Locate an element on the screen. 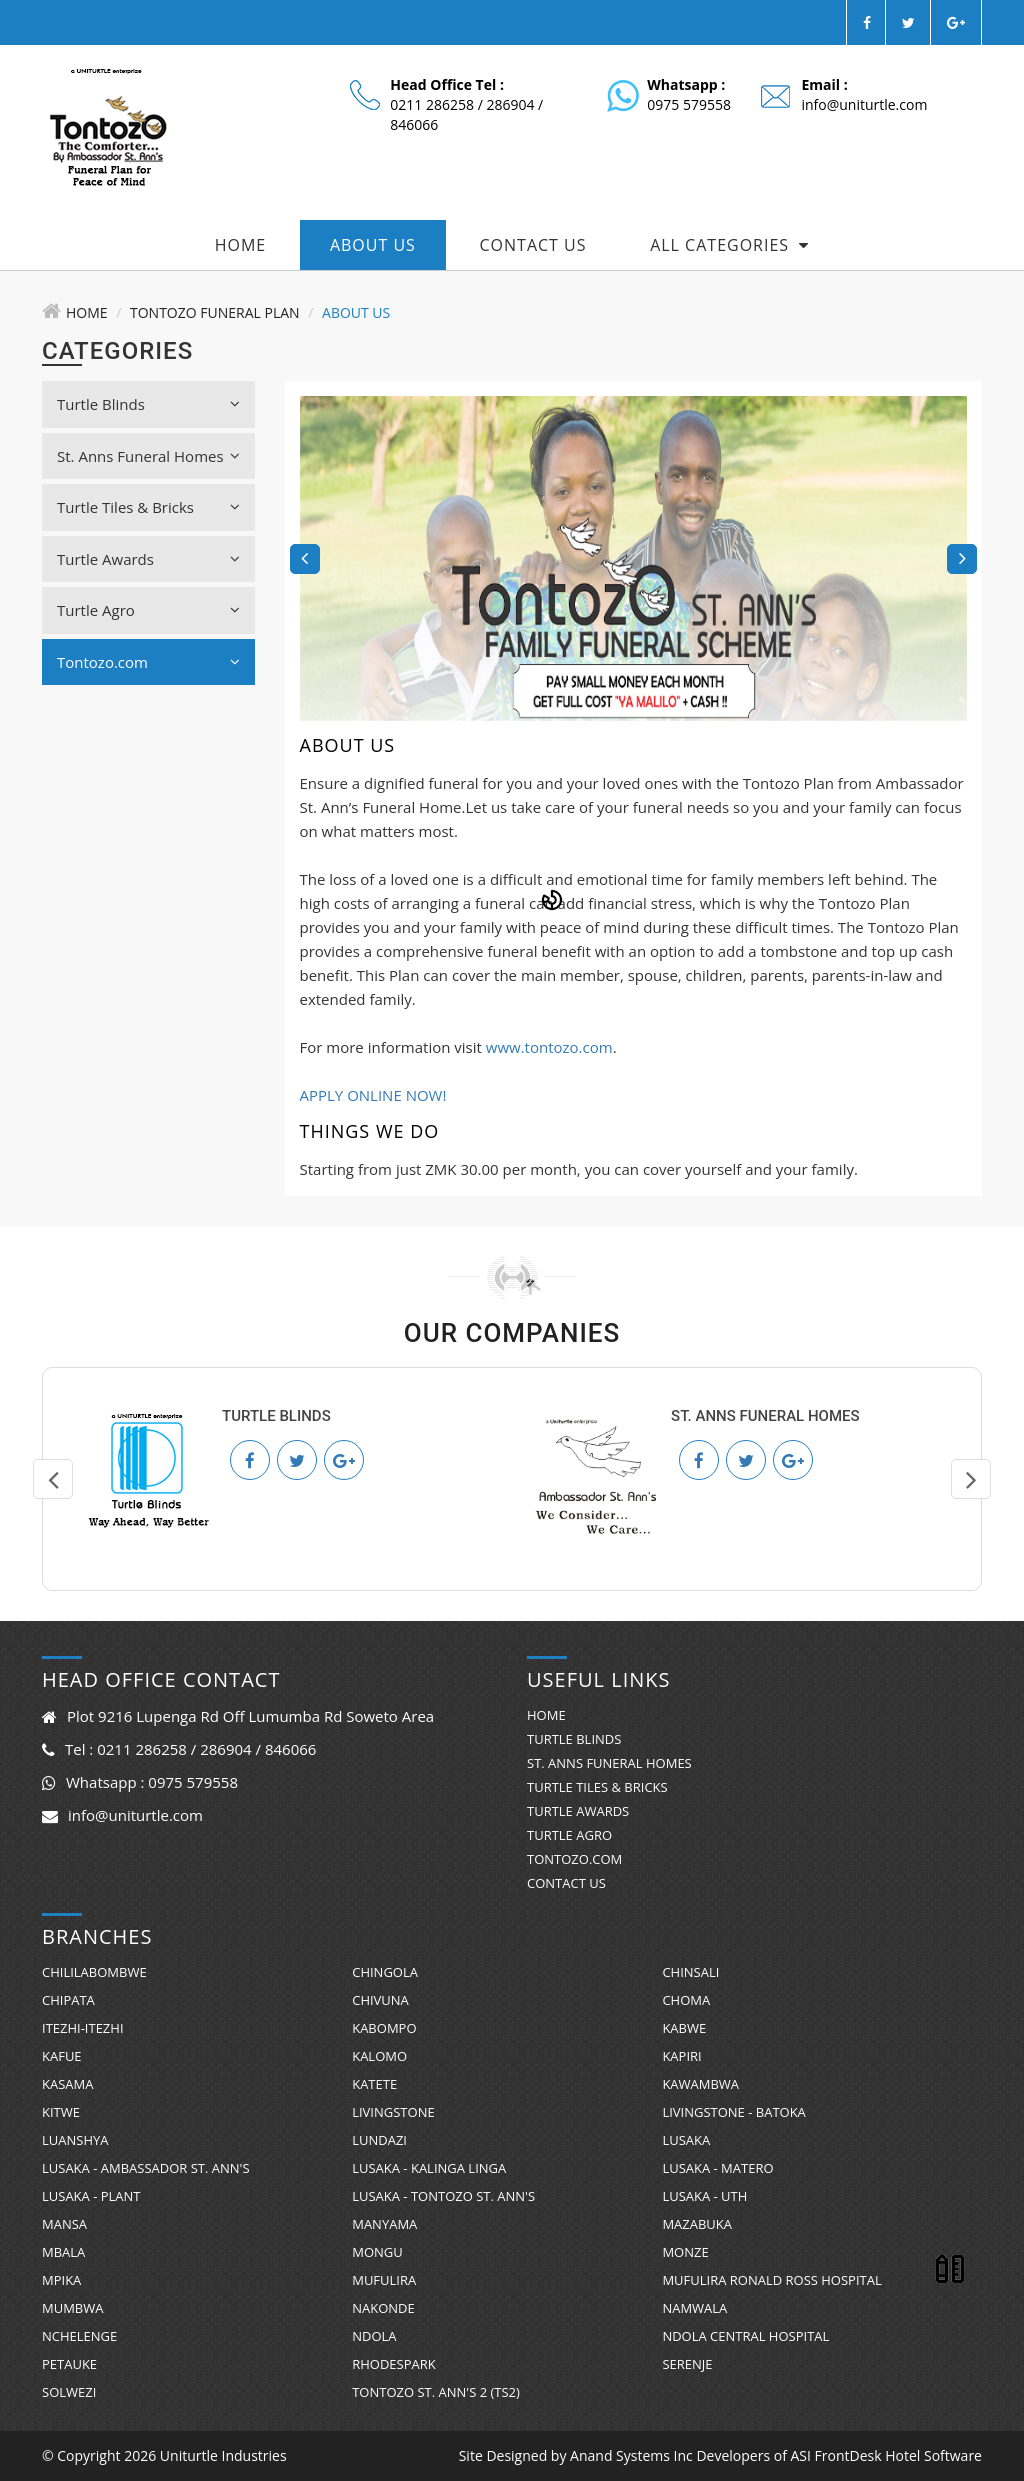 This screenshot has height=2481, width=1024. access design or drawing tools is located at coordinates (950, 2269).